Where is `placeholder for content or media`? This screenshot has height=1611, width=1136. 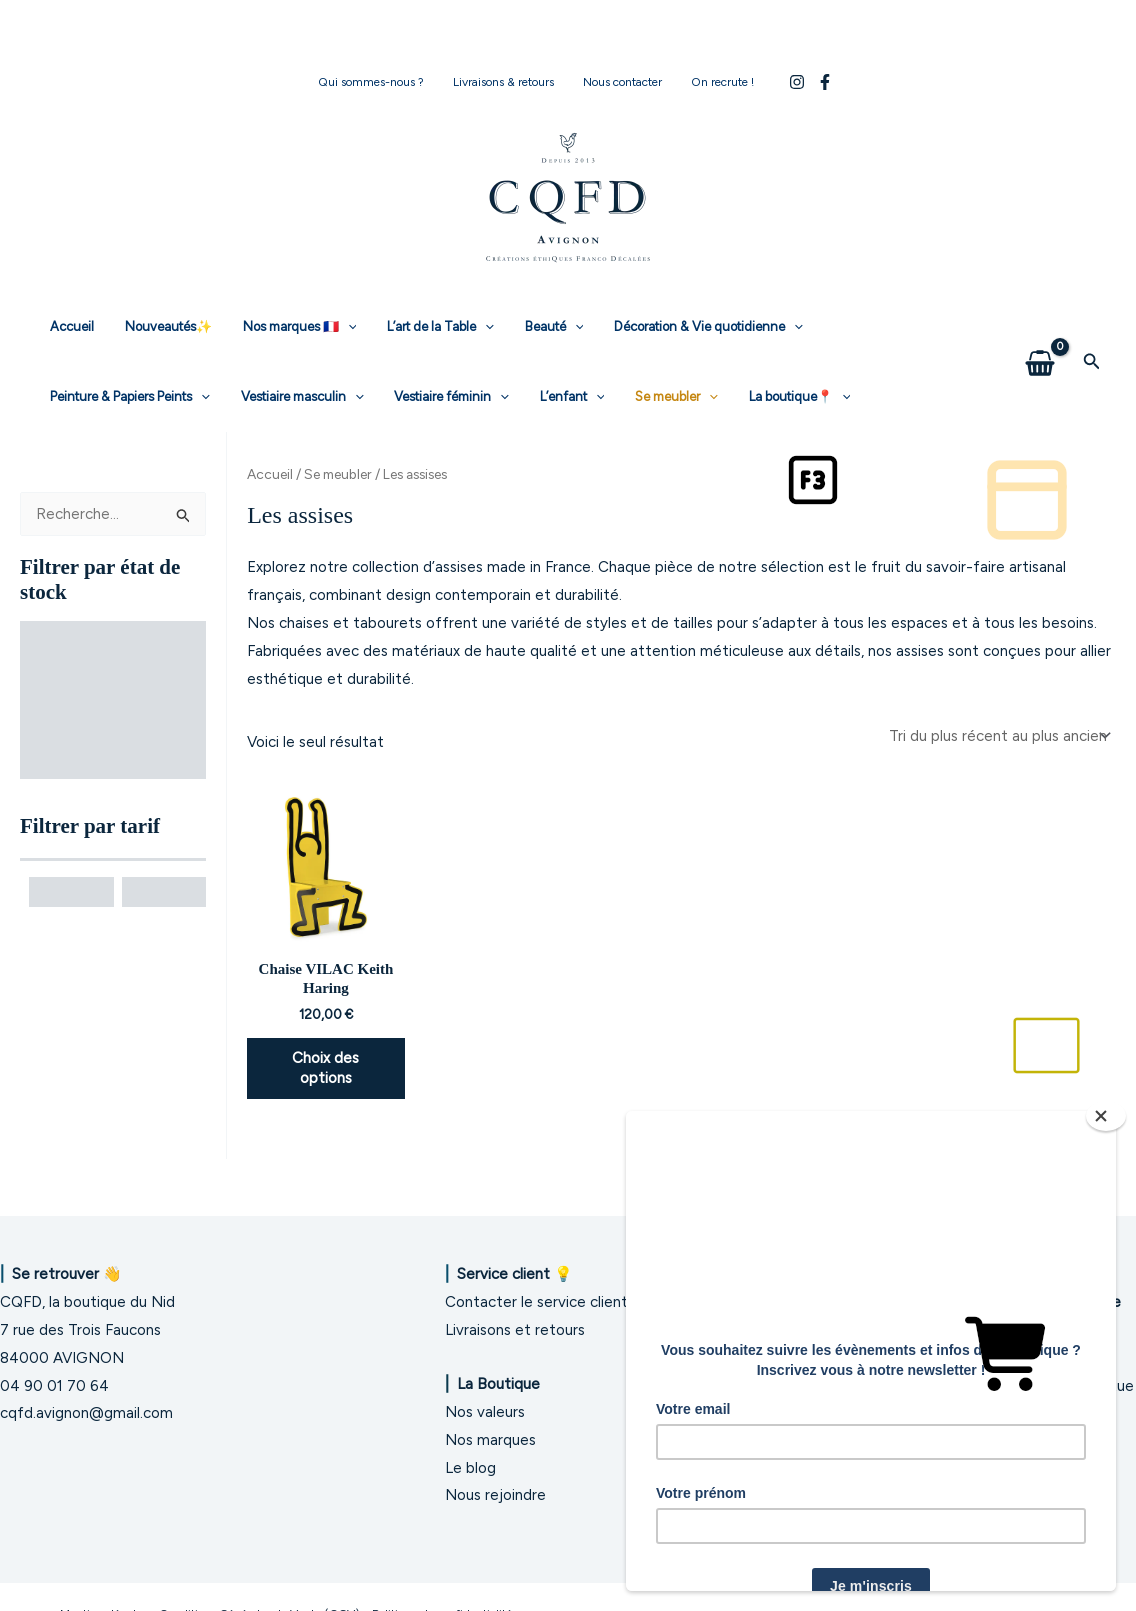 placeholder for content or media is located at coordinates (1046, 1045).